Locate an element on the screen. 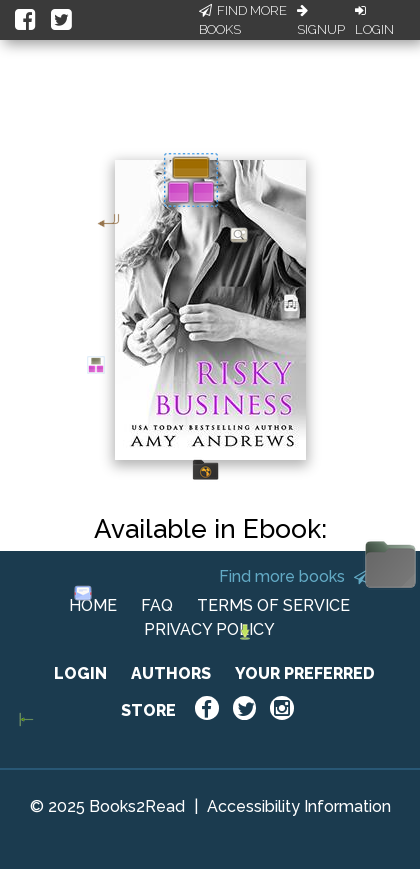  folder containing nuke compositing software project files is located at coordinates (205, 470).